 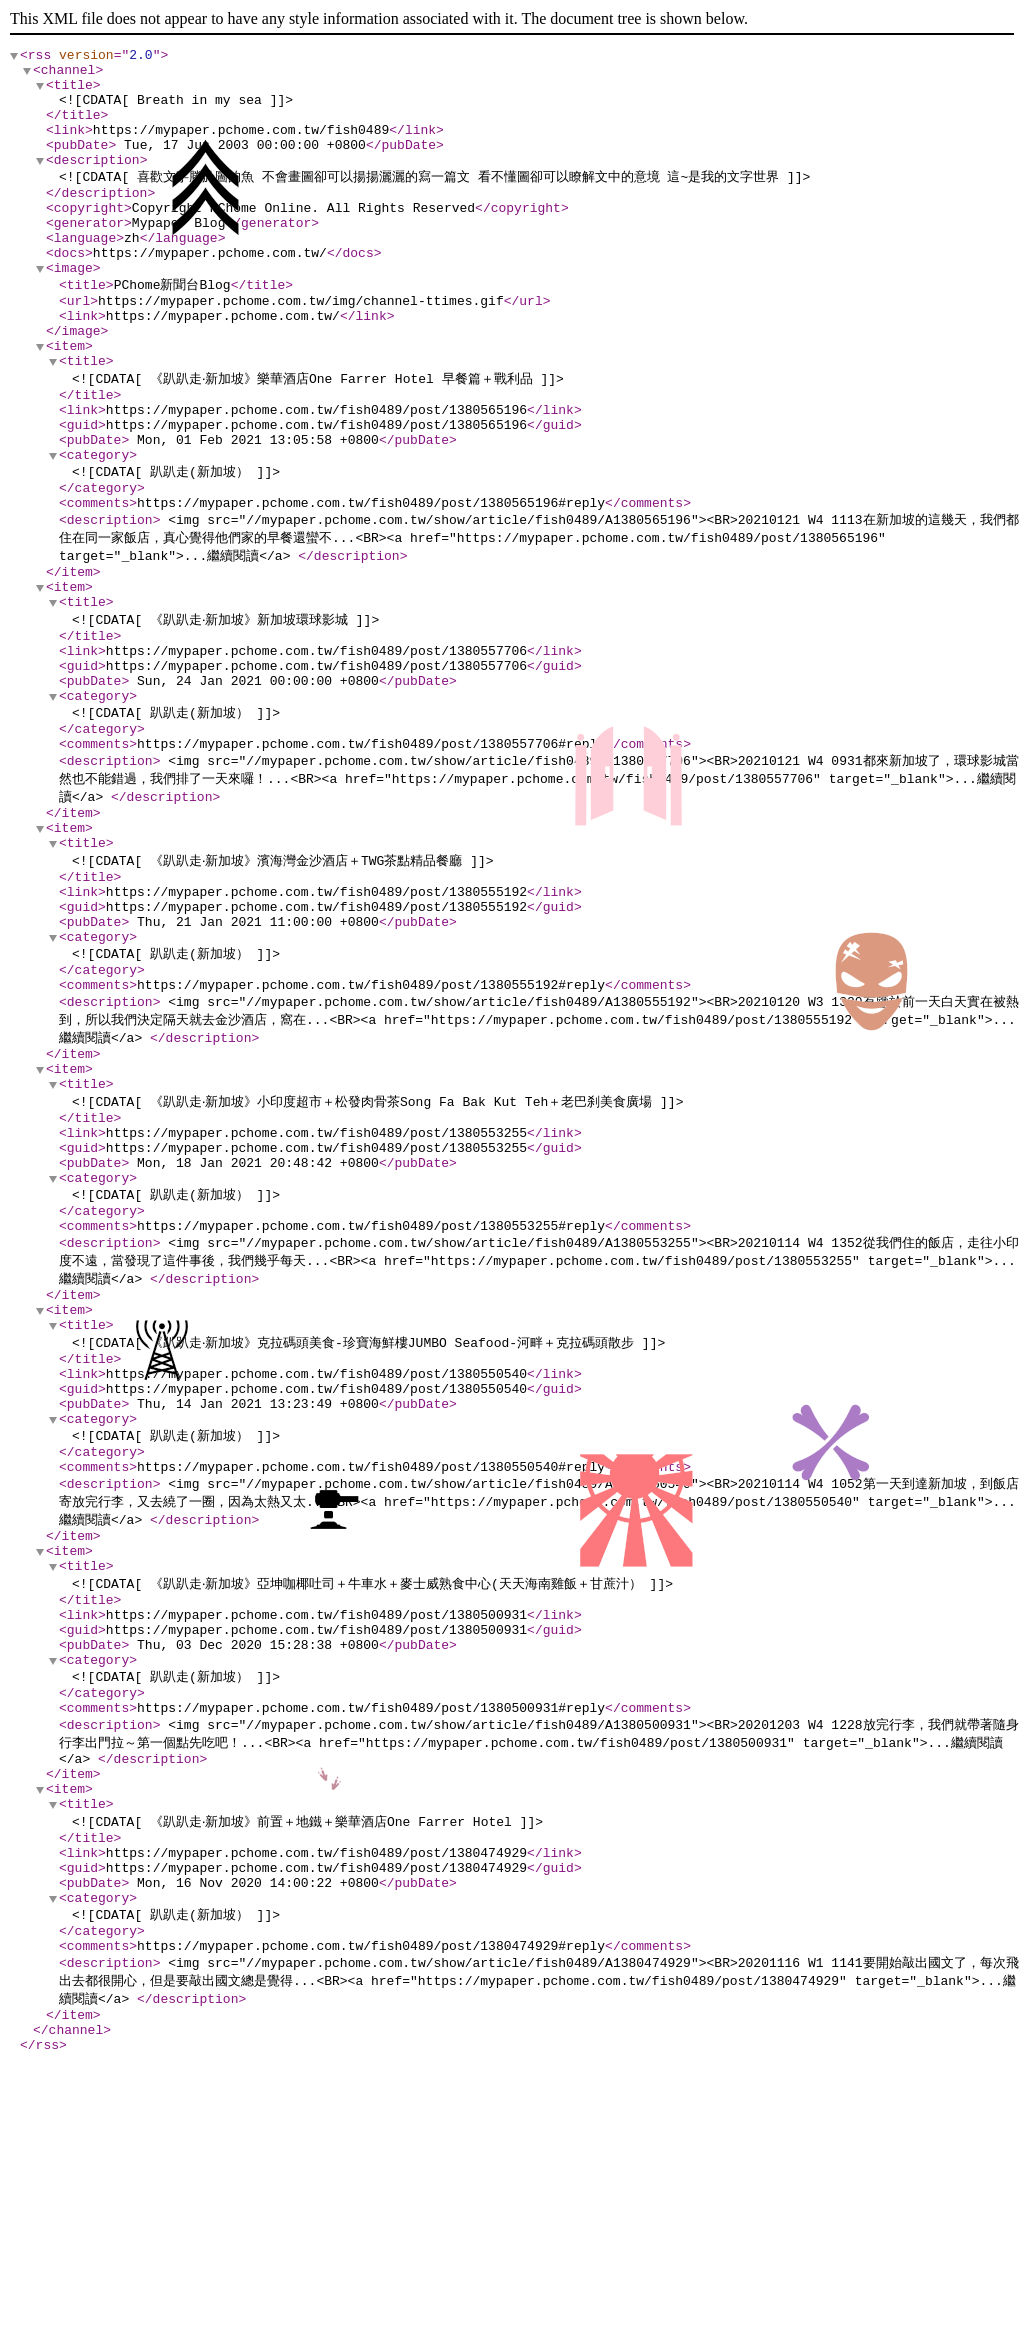 What do you see at coordinates (329, 1778) in the screenshot?
I see `indicates dinosaur or velociraptor content in a game` at bounding box center [329, 1778].